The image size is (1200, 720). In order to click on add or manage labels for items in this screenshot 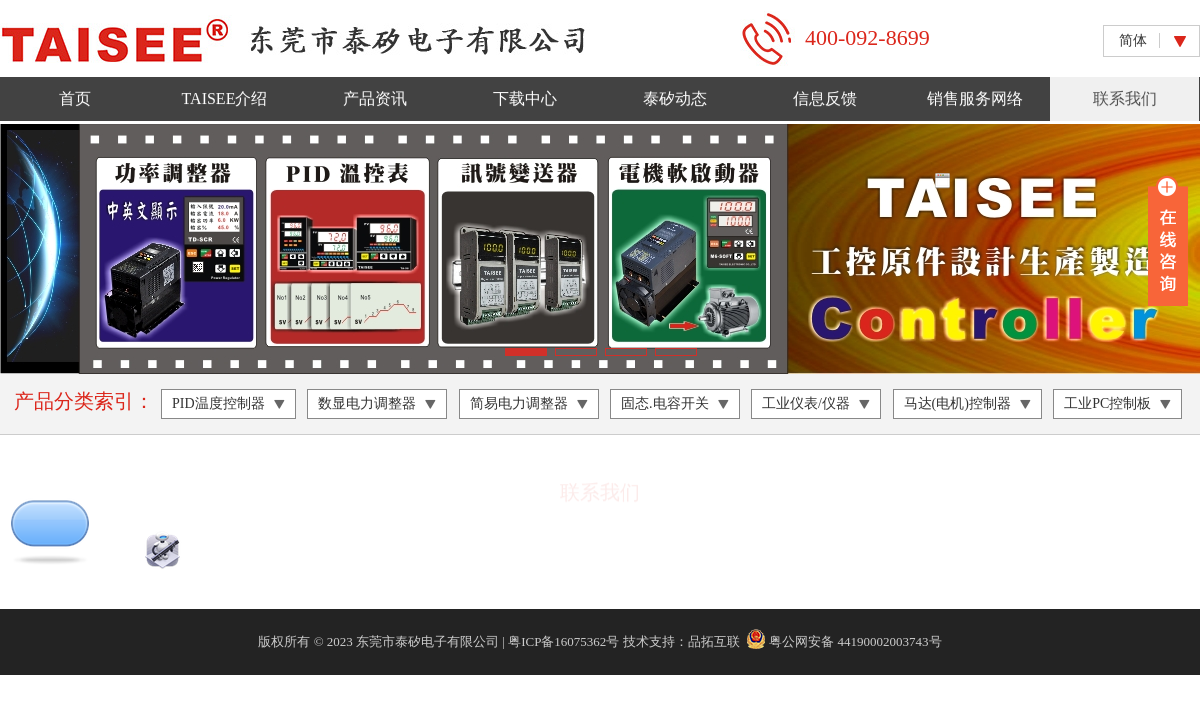, I will do `click(50, 527)`.